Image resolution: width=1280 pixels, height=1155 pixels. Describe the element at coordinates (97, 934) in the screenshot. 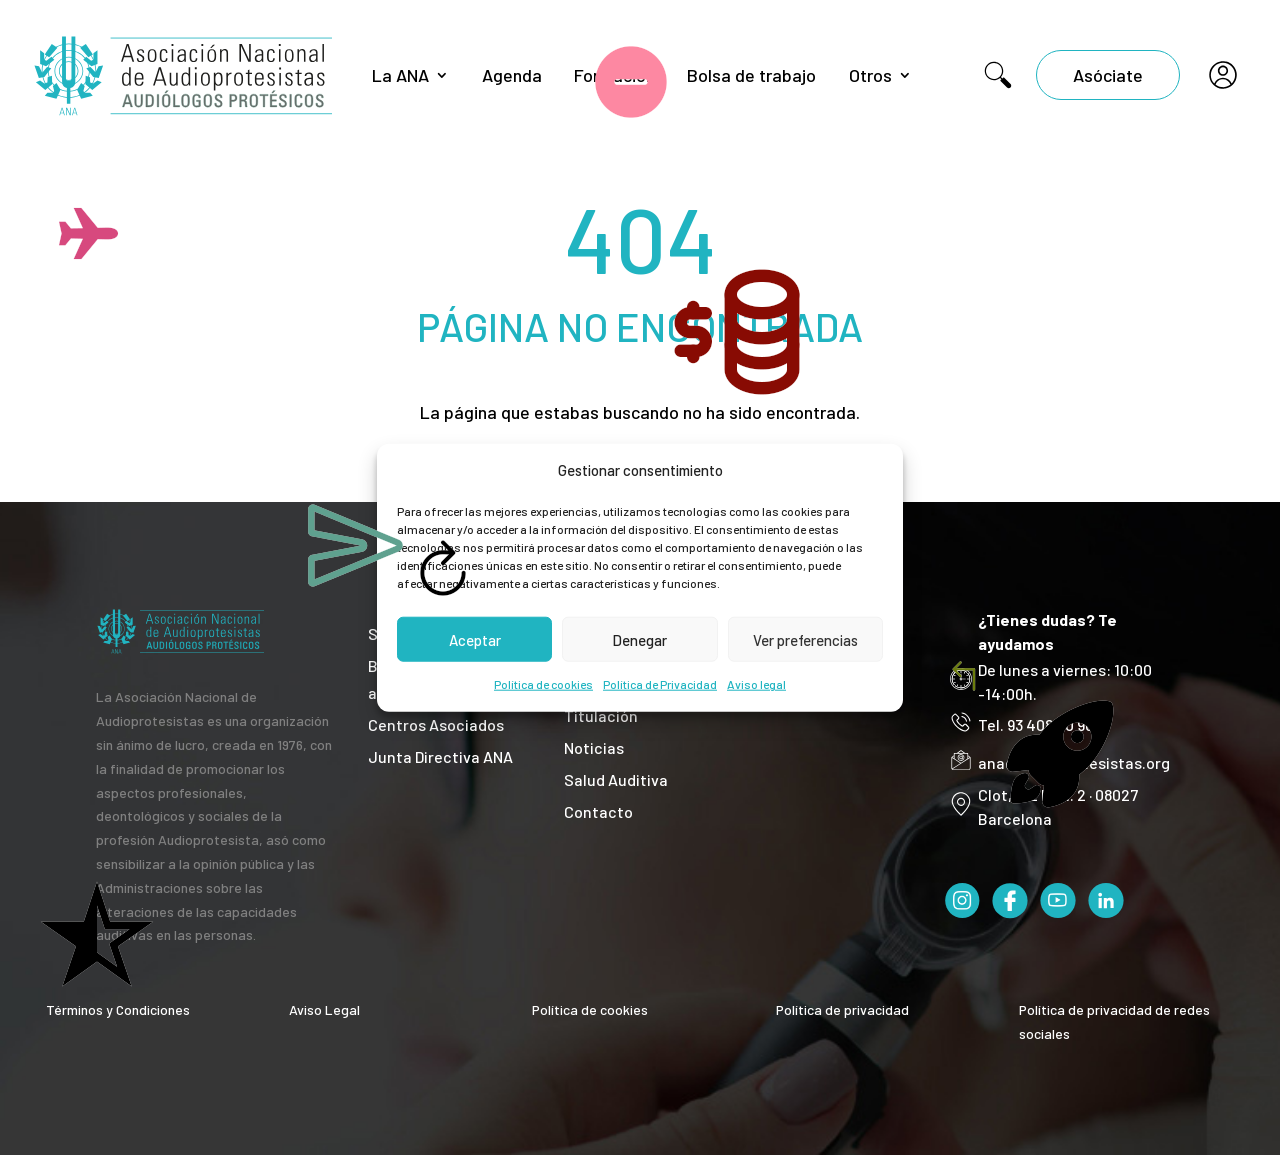

I see `indicates a partial or half rating` at that location.